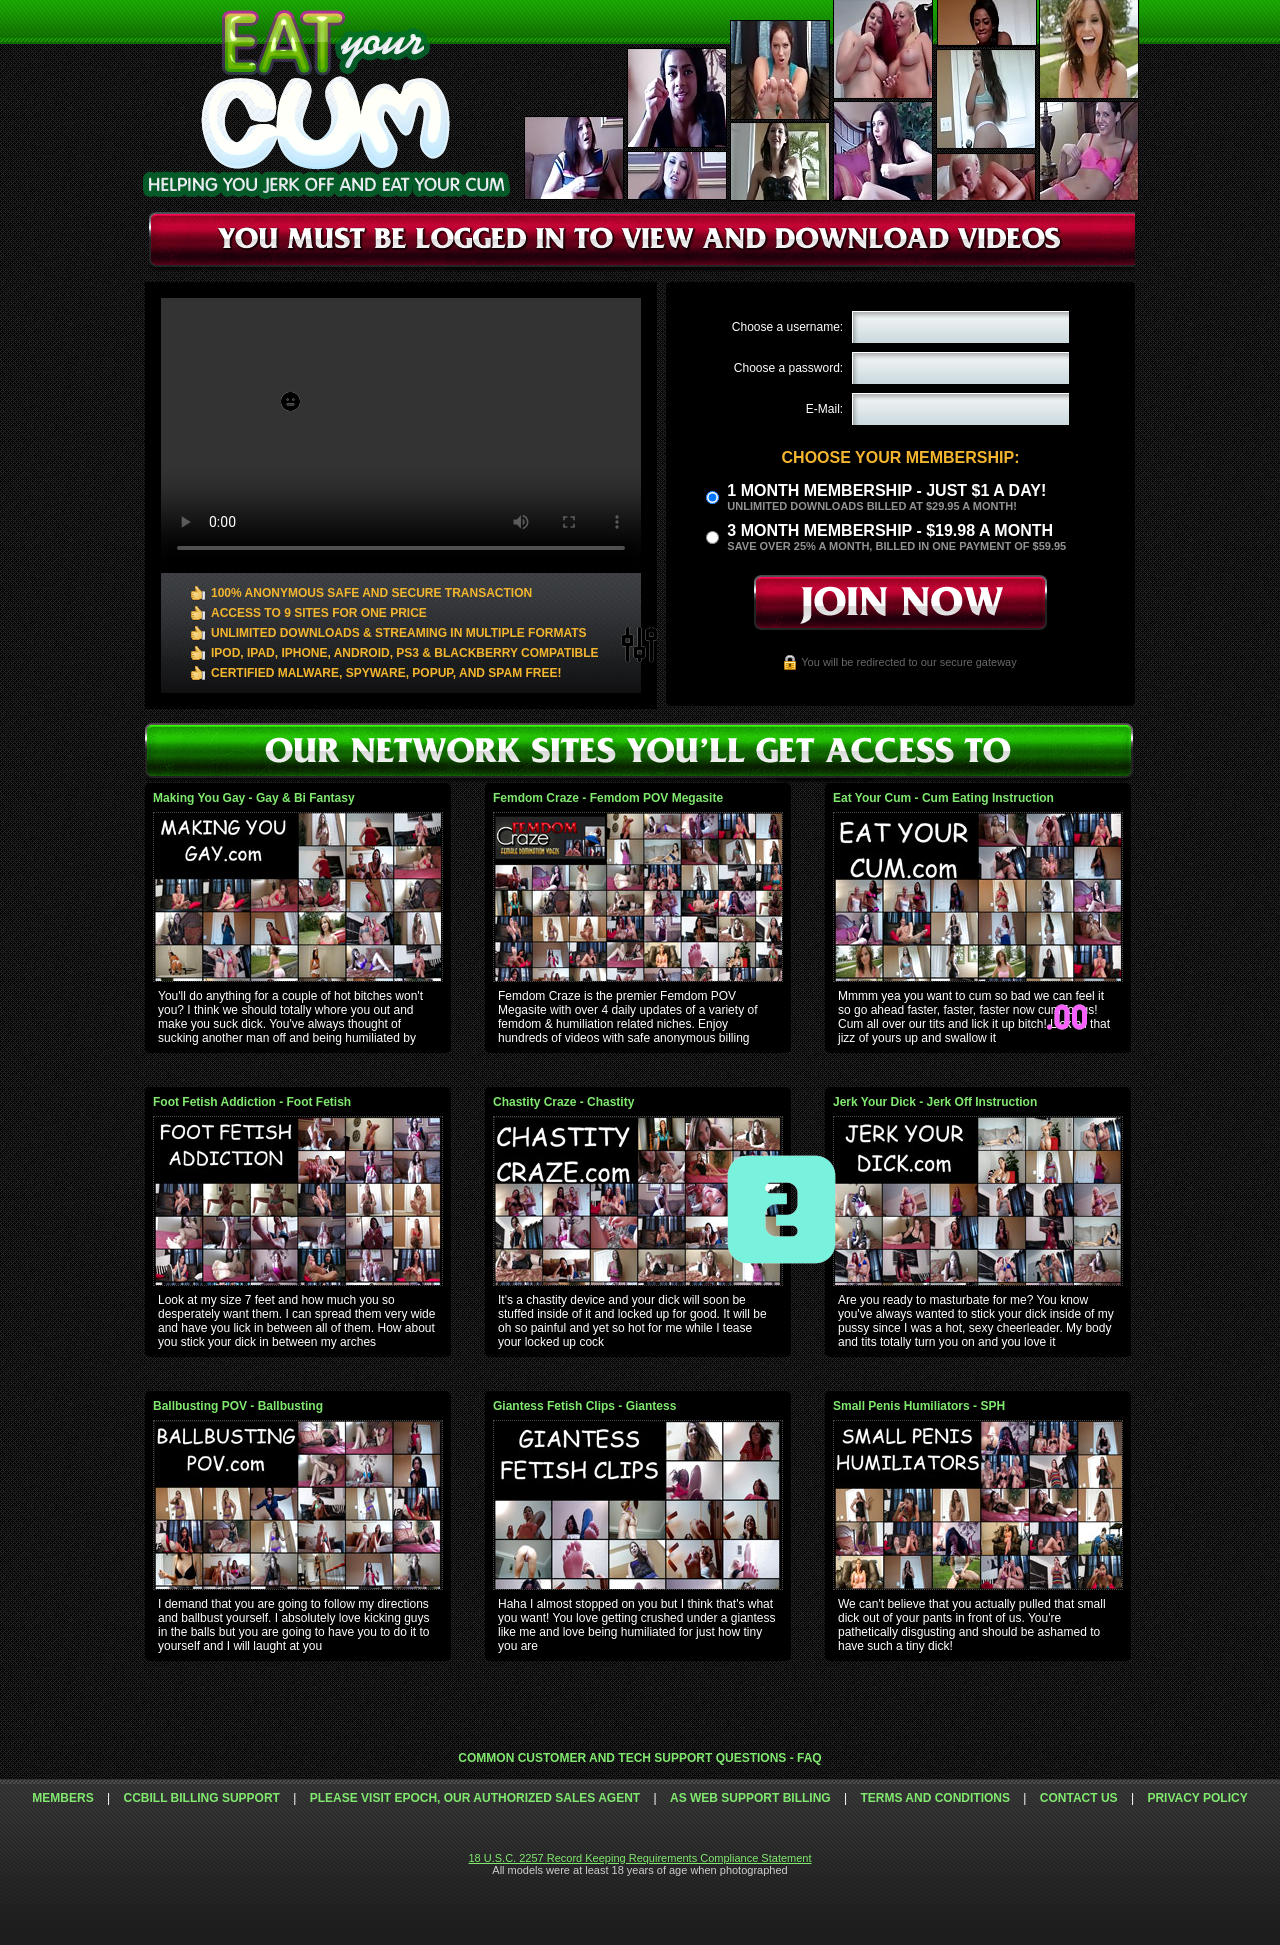 This screenshot has height=1945, width=1280. I want to click on adjust settings or preferences, so click(639, 644).